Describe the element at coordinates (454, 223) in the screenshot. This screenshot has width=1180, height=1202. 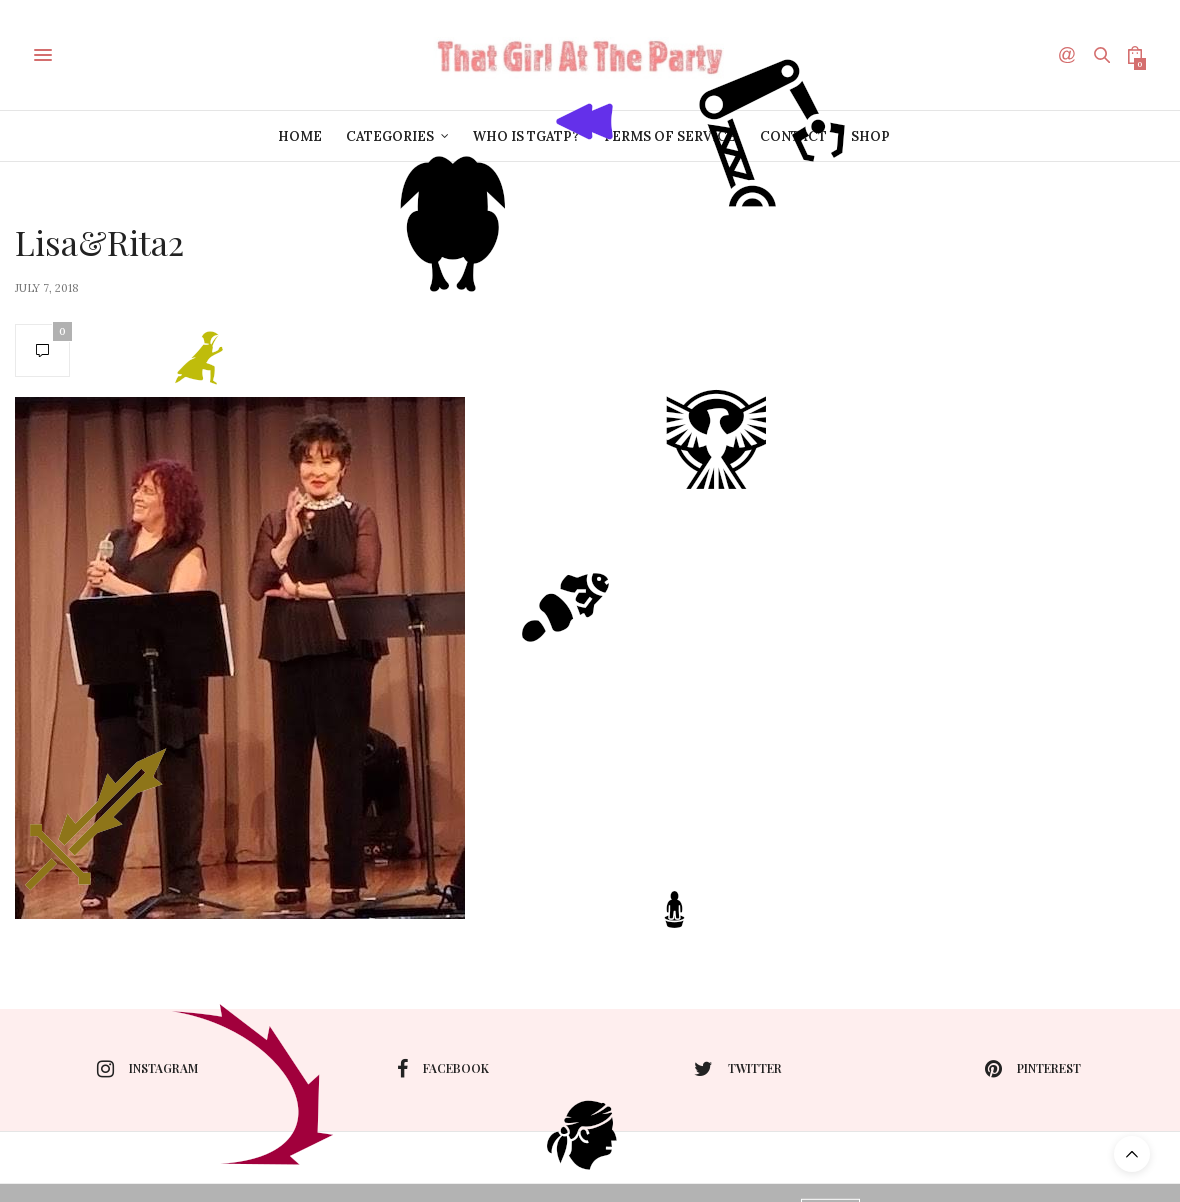
I see `select roast chicken as a food item` at that location.